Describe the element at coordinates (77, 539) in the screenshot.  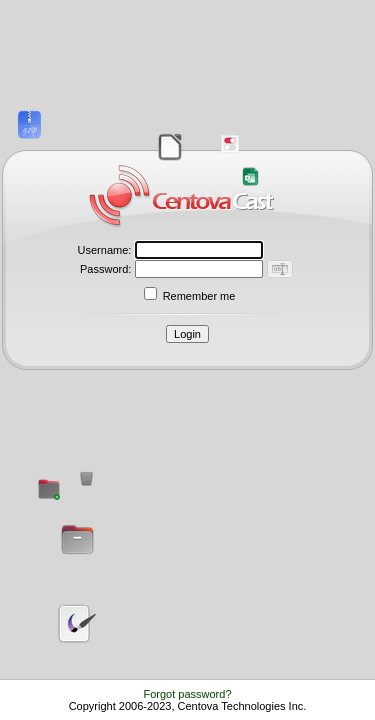
I see `open the file manager application` at that location.